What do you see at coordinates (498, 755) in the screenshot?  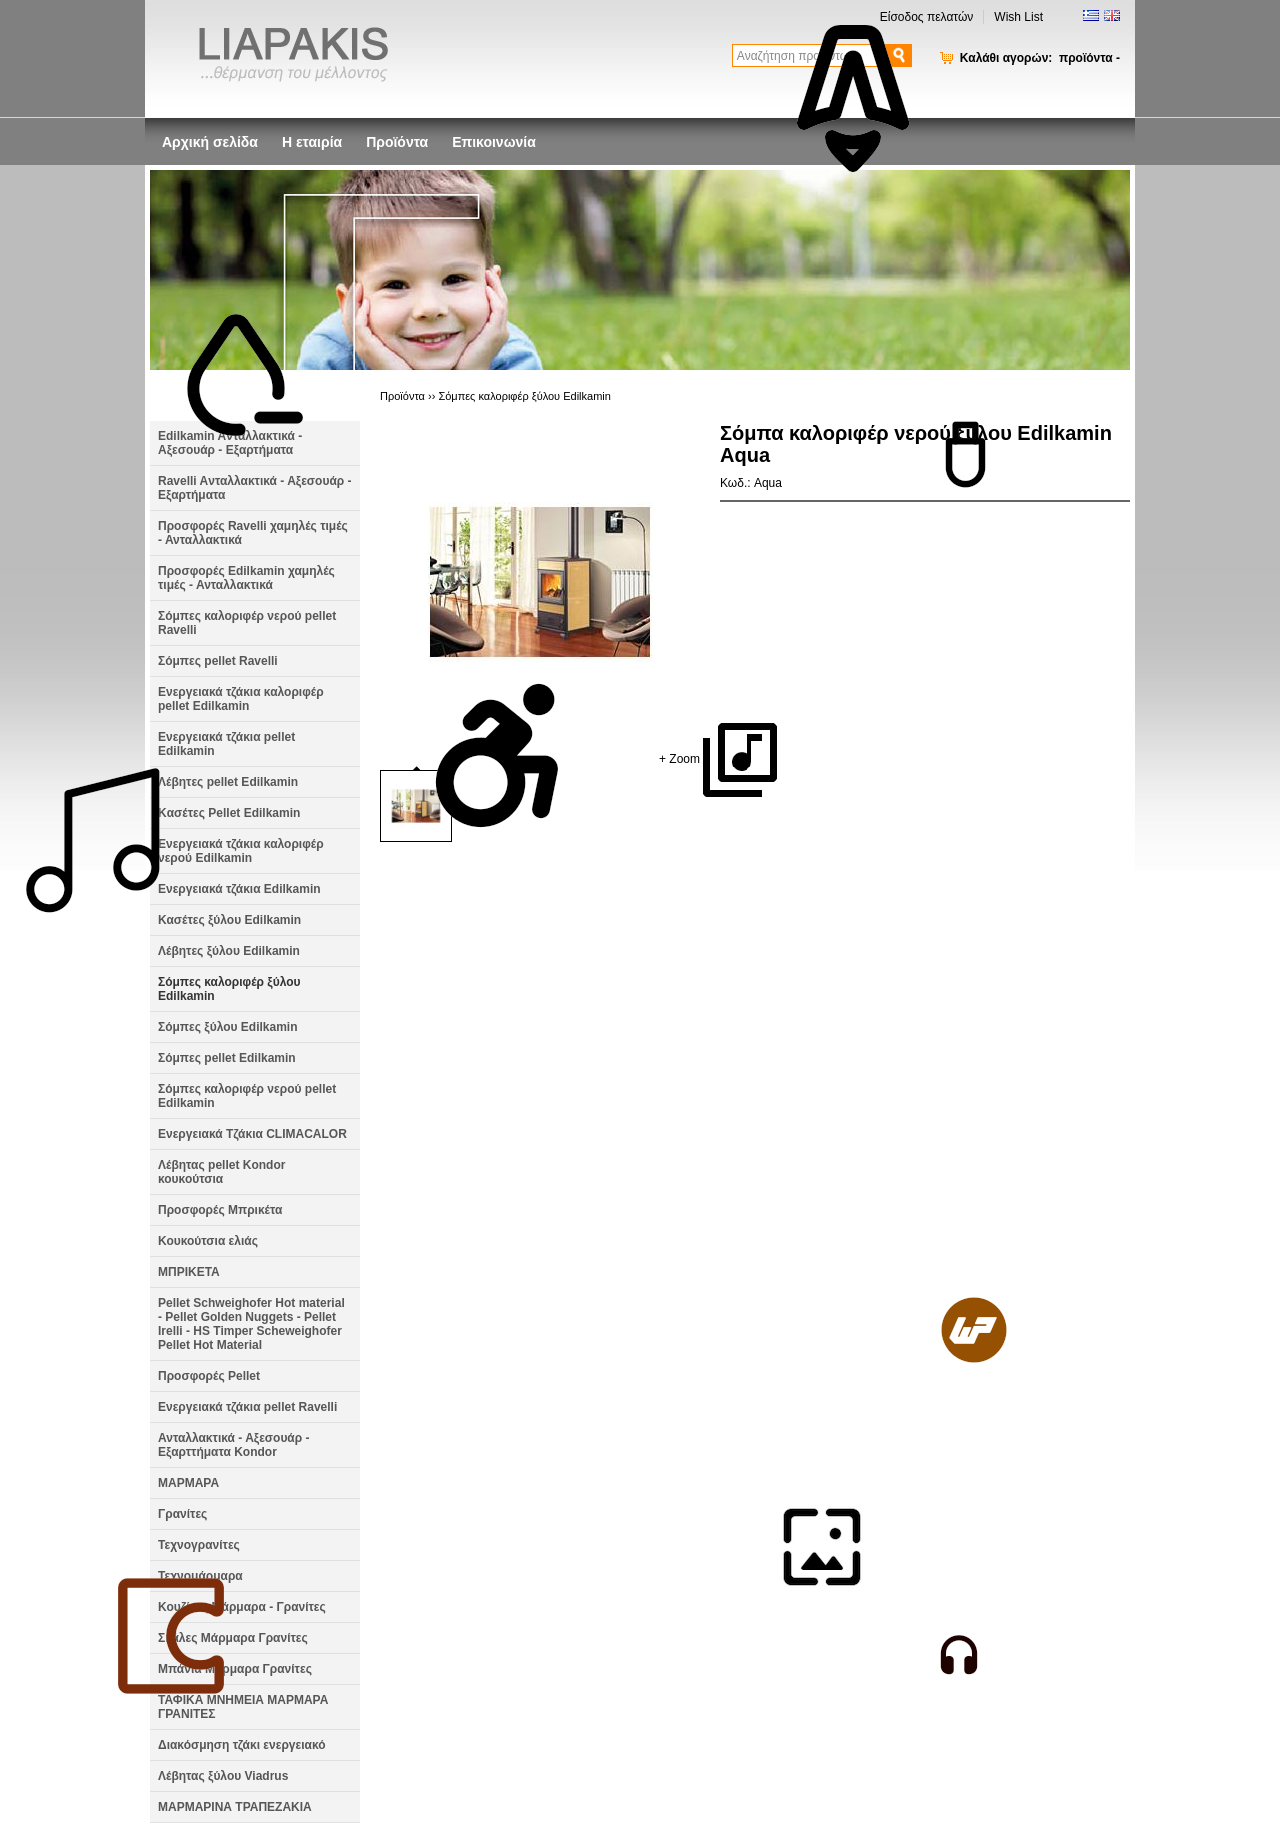 I see `indicates wheelchair accessibility` at bounding box center [498, 755].